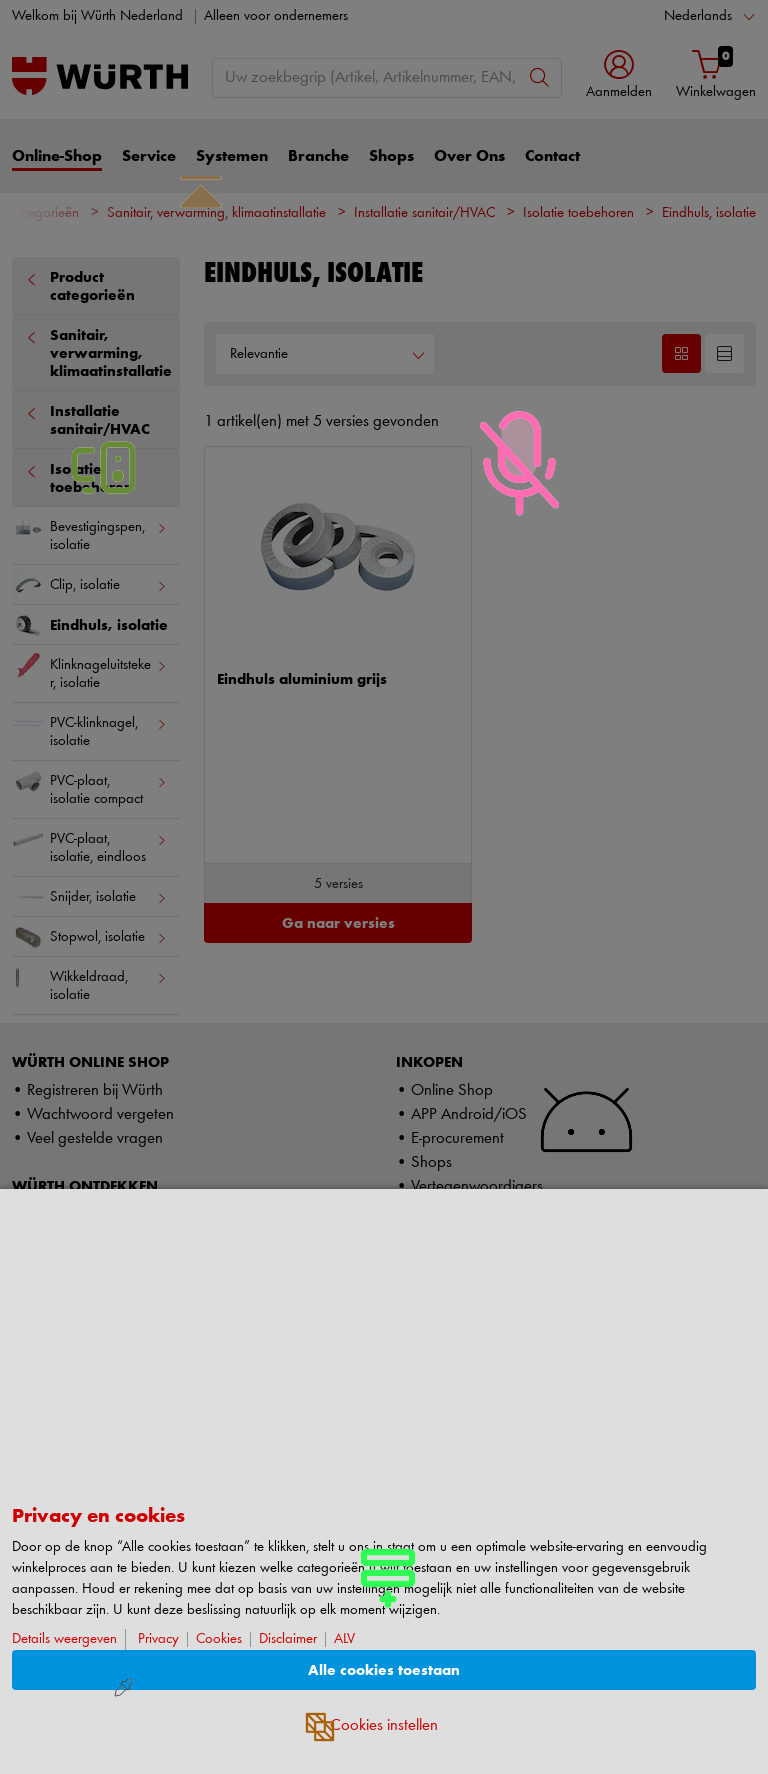 The width and height of the screenshot is (768, 1774). I want to click on mute your microphone, so click(519, 461).